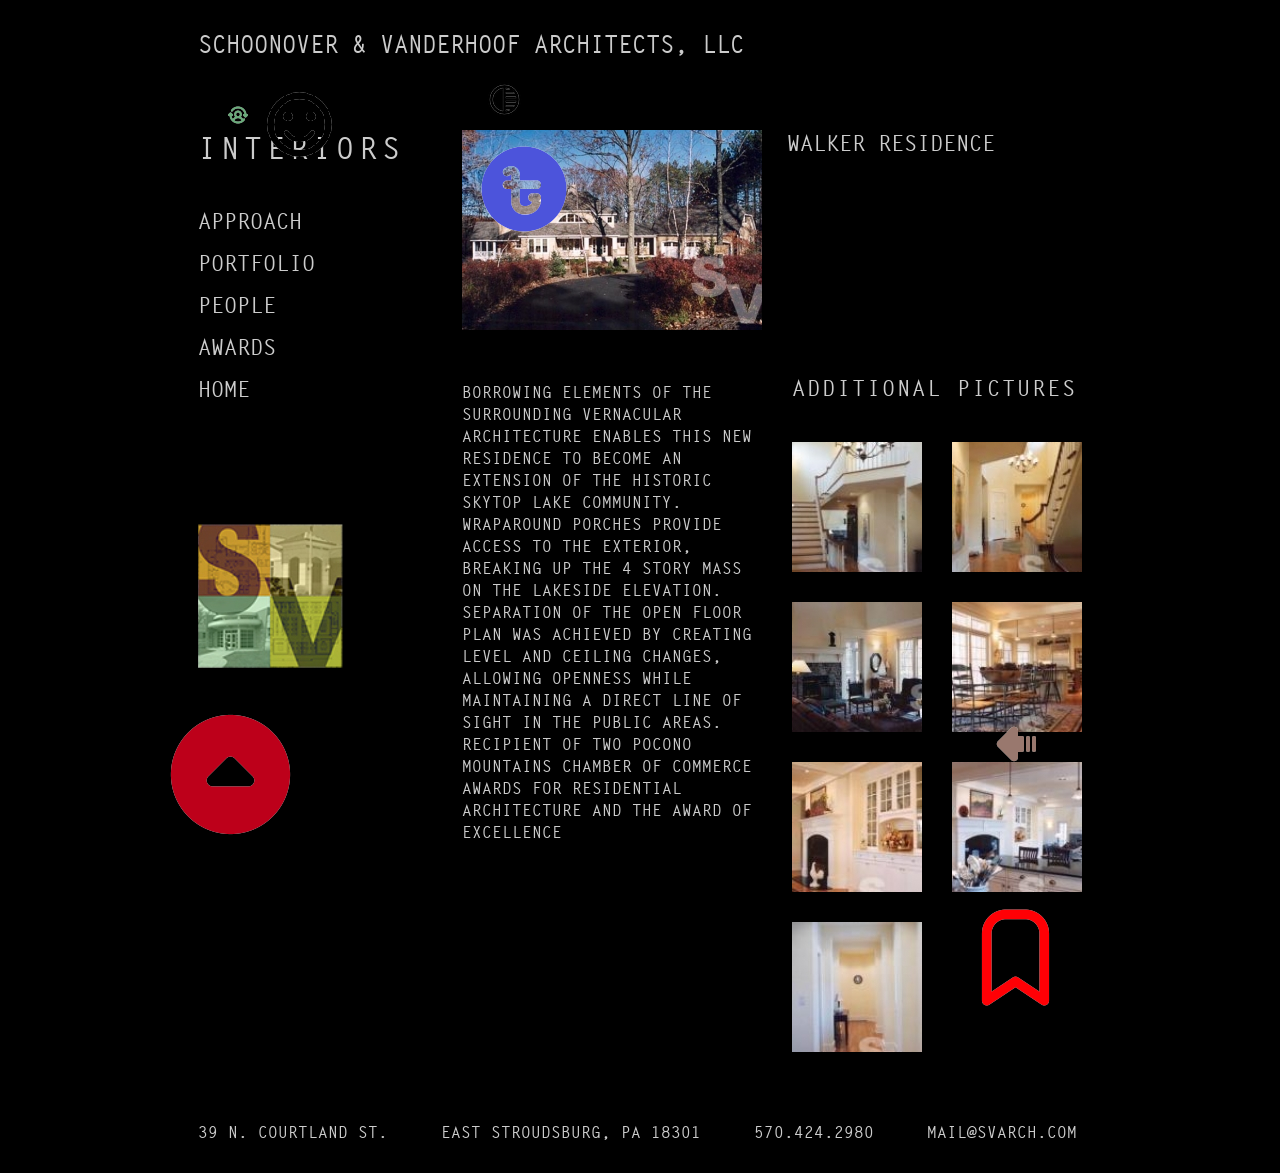 The height and width of the screenshot is (1173, 1280). Describe the element at coordinates (230, 774) in the screenshot. I see `scroll to top of page` at that location.